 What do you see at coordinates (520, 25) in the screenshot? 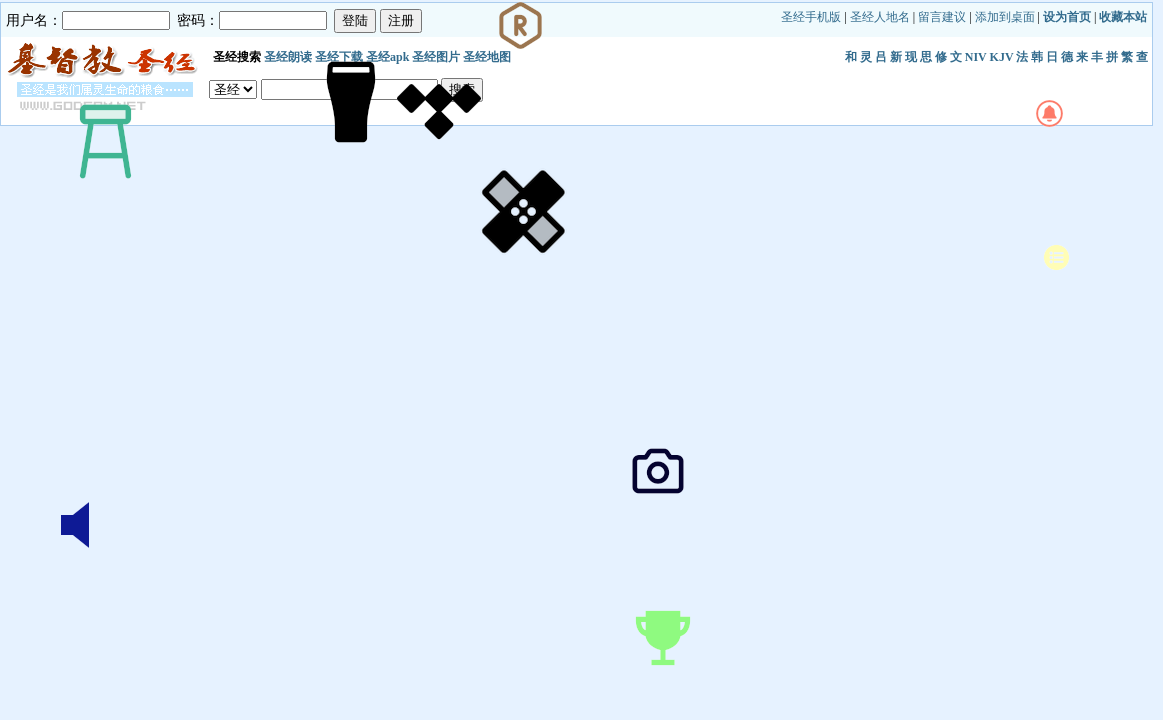
I see `indicates a hexagonal badge or label with "R" designation` at bounding box center [520, 25].